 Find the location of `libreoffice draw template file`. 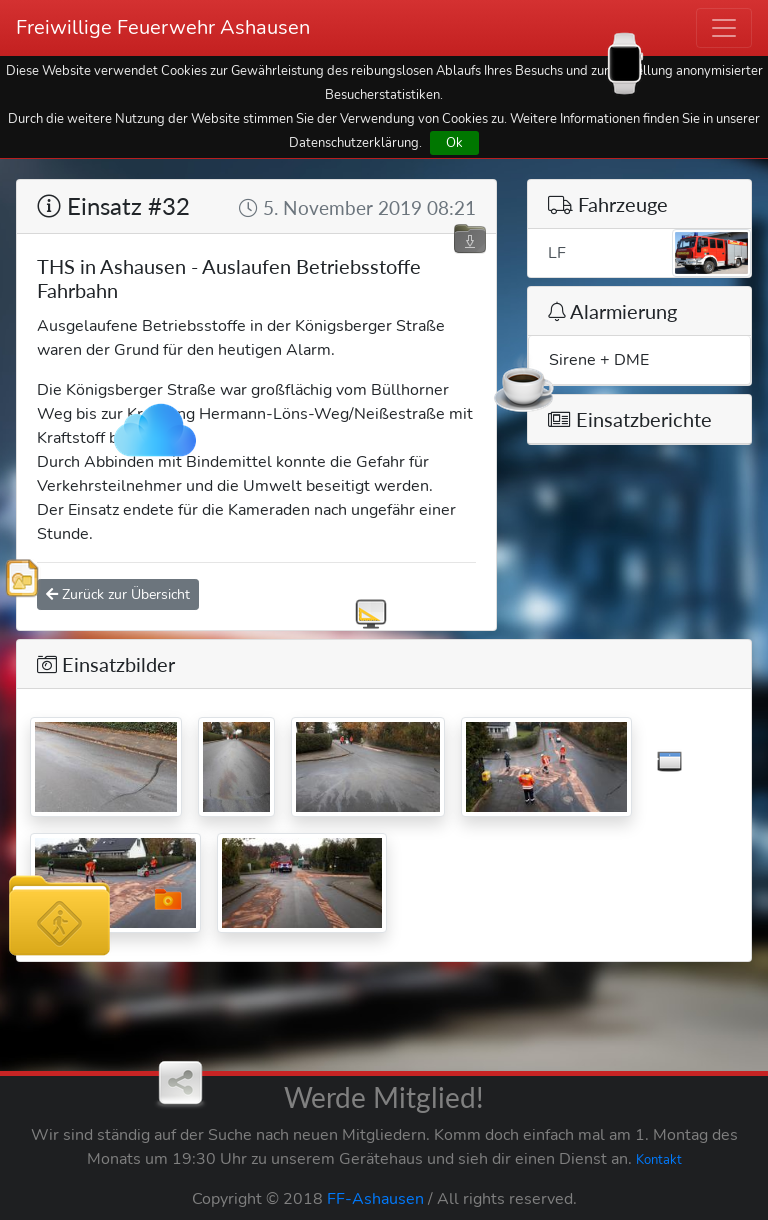

libreoffice draw template file is located at coordinates (22, 578).